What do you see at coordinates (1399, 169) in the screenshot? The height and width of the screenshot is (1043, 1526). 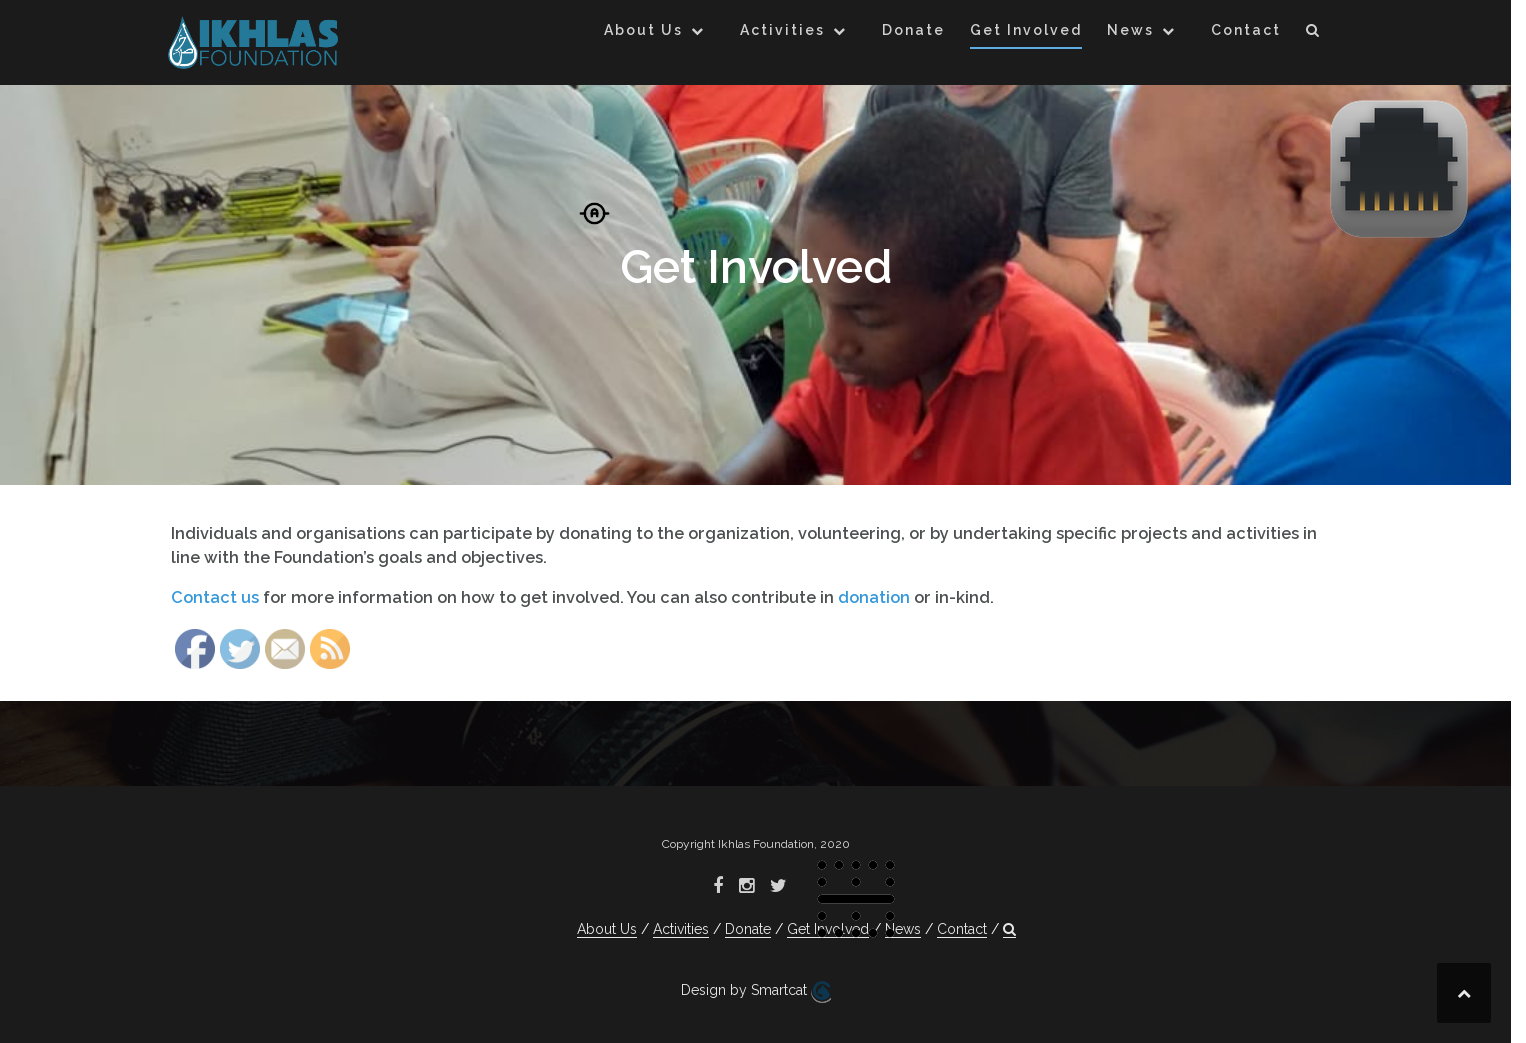 I see `indicates an RJ11 telephone/DSL network port` at bounding box center [1399, 169].